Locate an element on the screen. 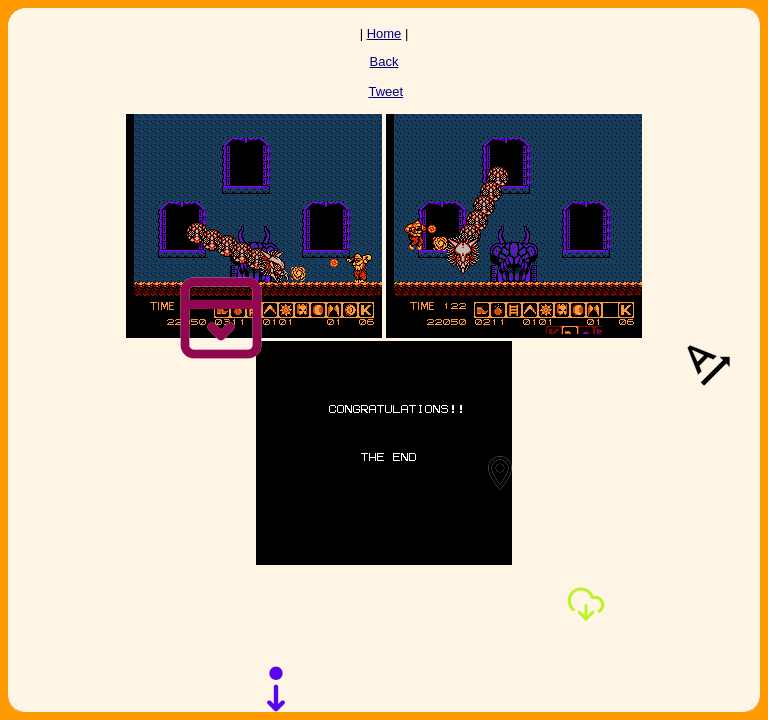 The width and height of the screenshot is (768, 720). rotate text at an upward angle is located at coordinates (708, 364).